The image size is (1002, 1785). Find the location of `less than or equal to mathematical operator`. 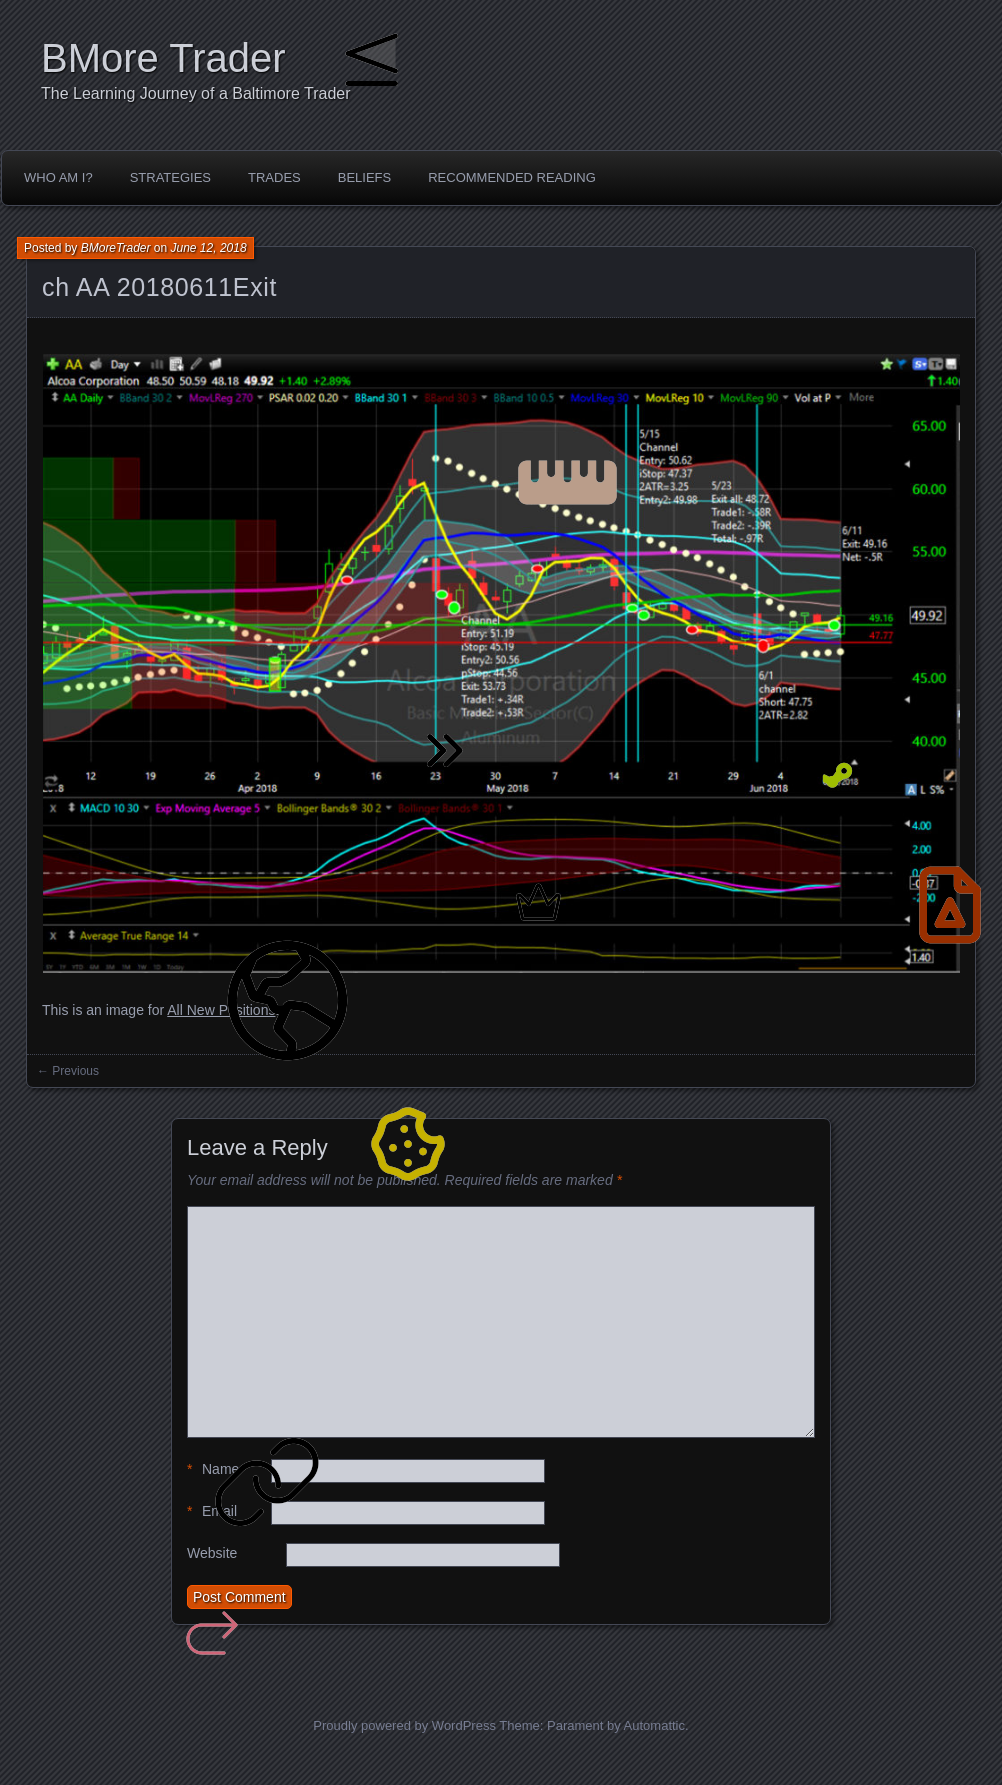

less than or equal to mathematical operator is located at coordinates (373, 61).